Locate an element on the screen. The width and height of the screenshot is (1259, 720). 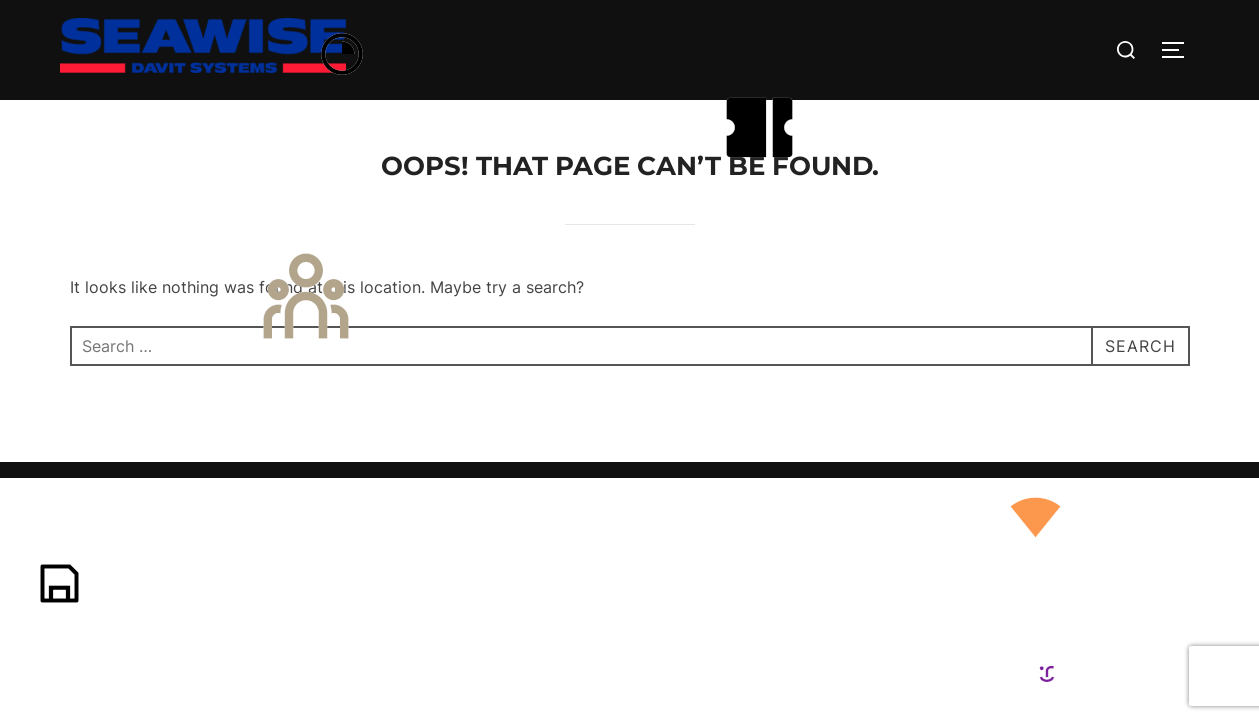
view team members is located at coordinates (306, 296).